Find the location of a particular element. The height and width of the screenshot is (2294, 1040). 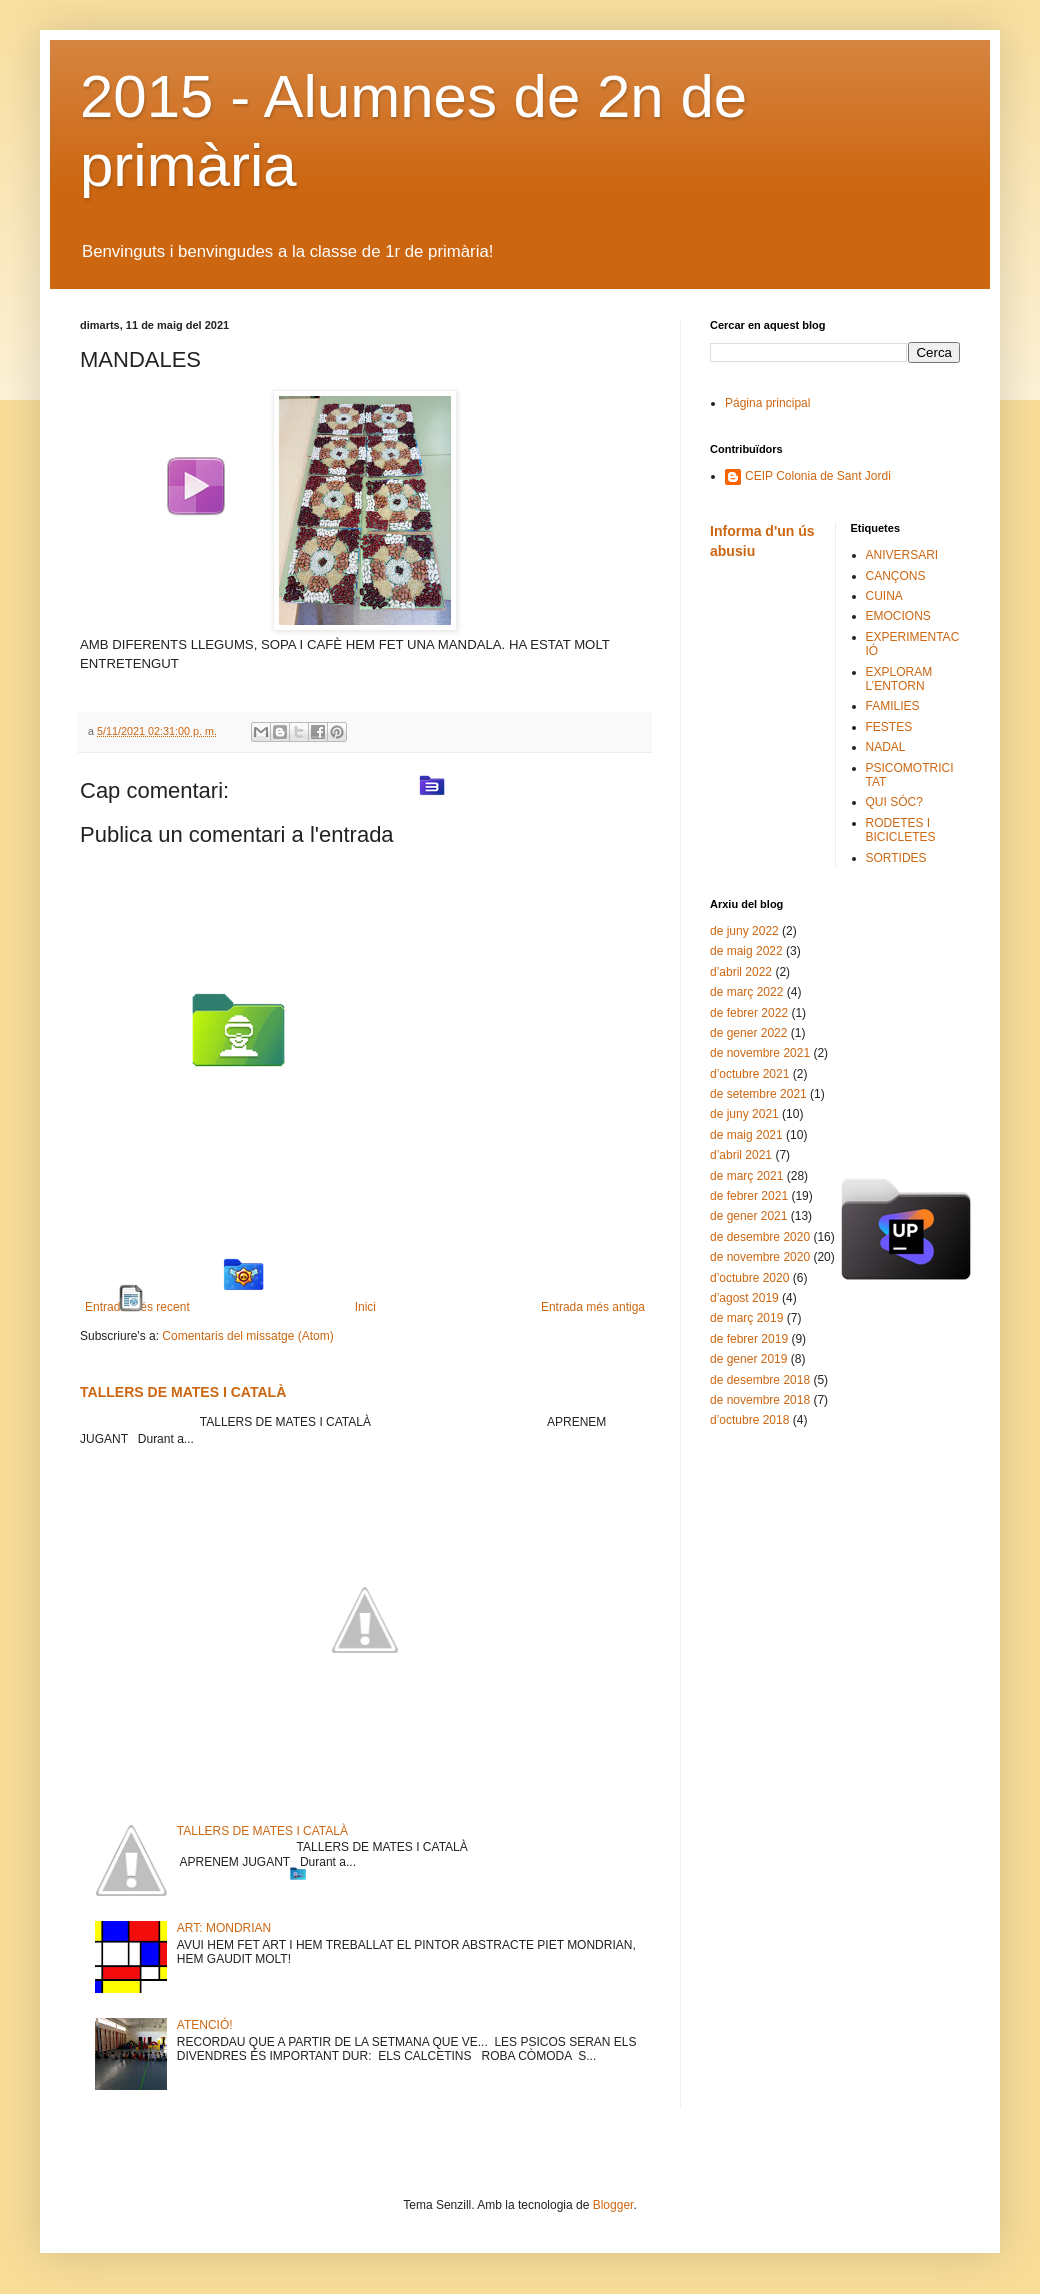

open folder for VR or augmented reality projects is located at coordinates (238, 1032).